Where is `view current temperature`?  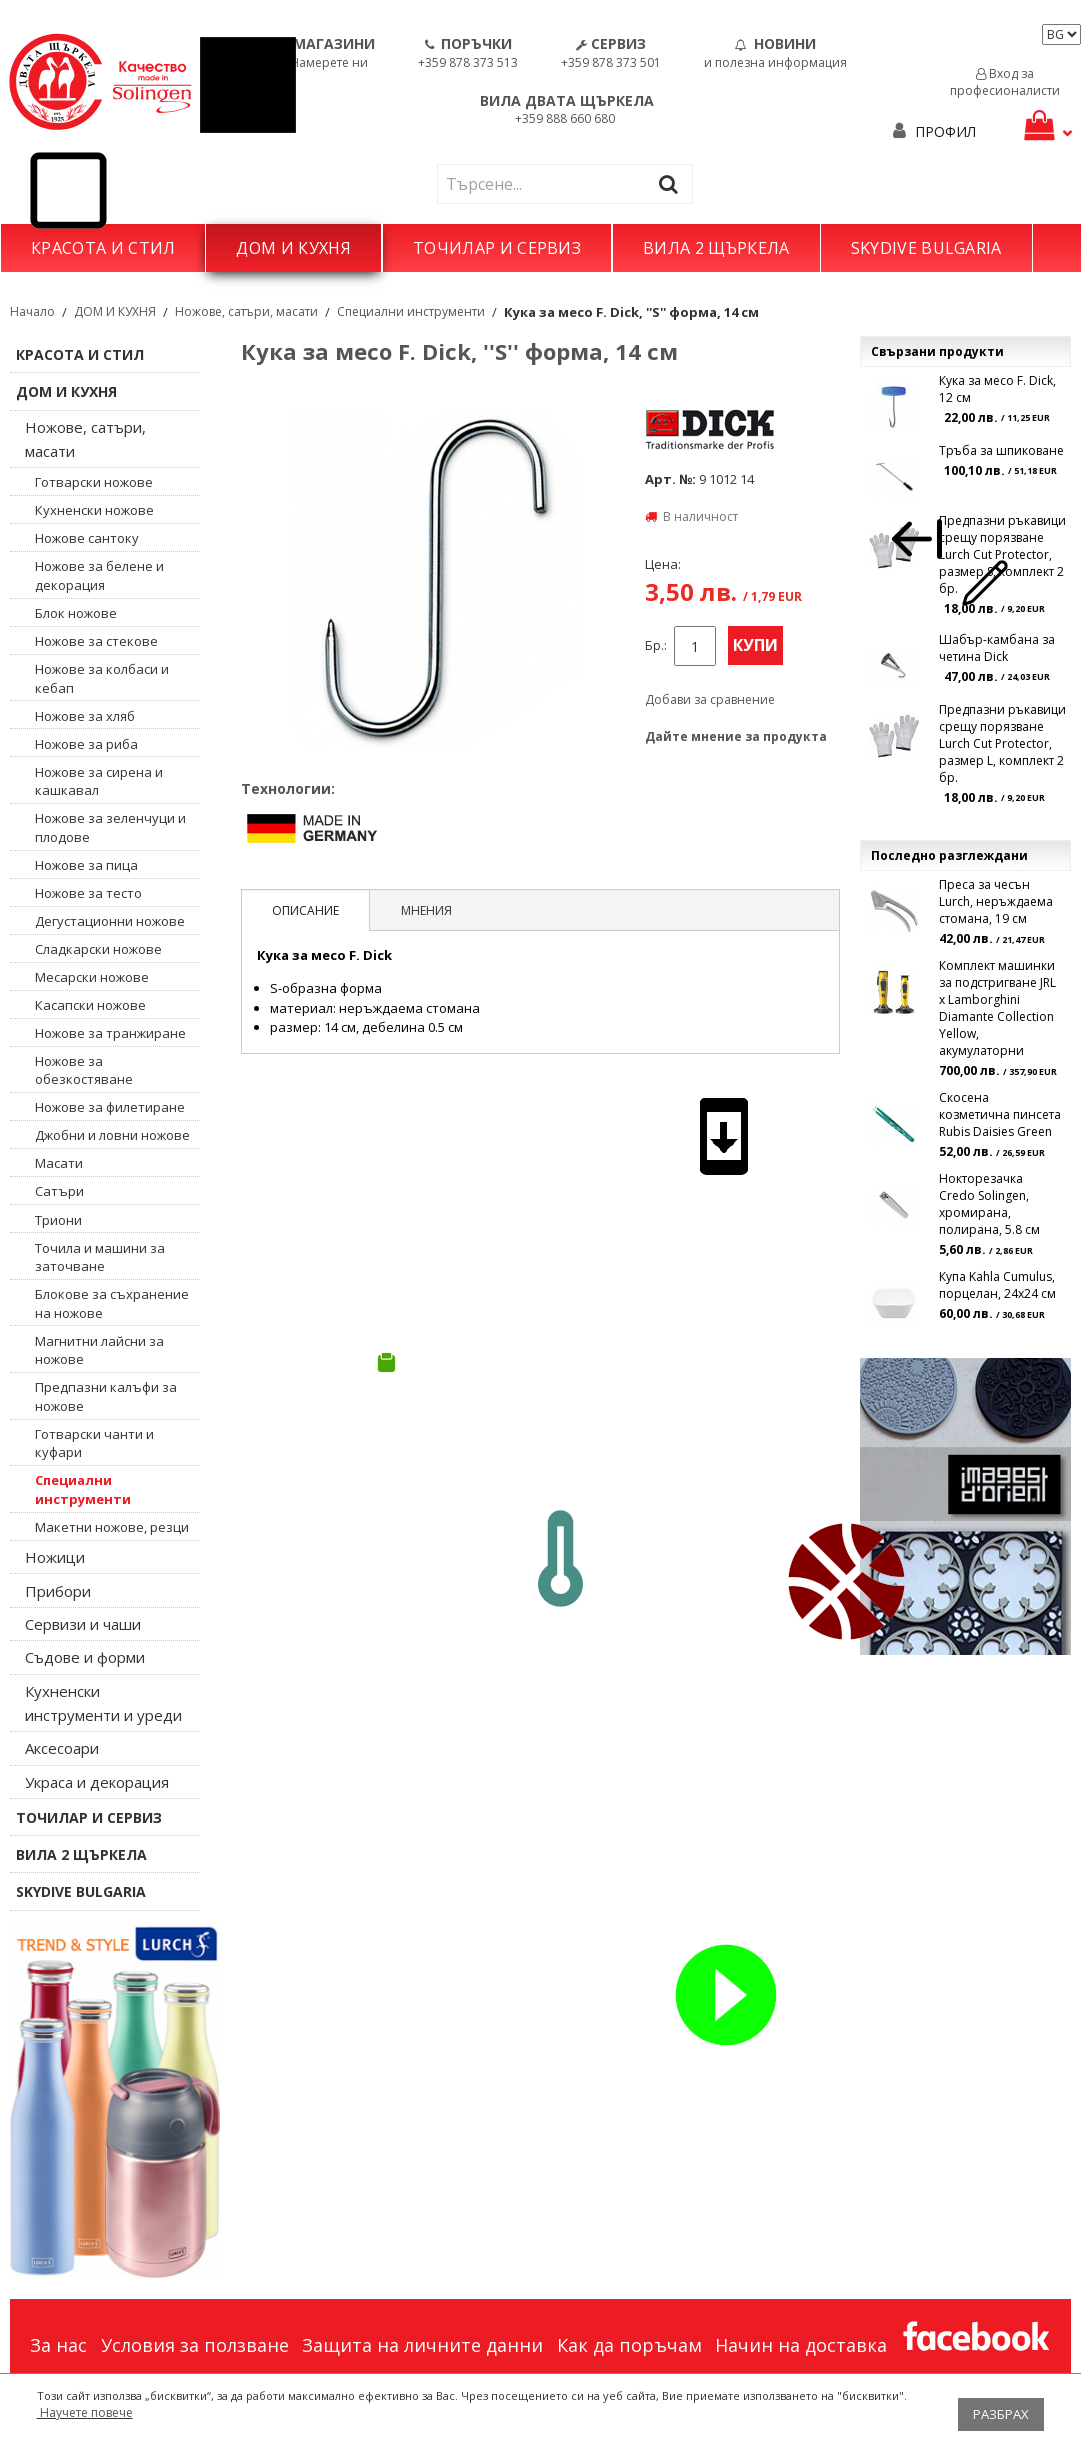
view current temperature is located at coordinates (560, 1558).